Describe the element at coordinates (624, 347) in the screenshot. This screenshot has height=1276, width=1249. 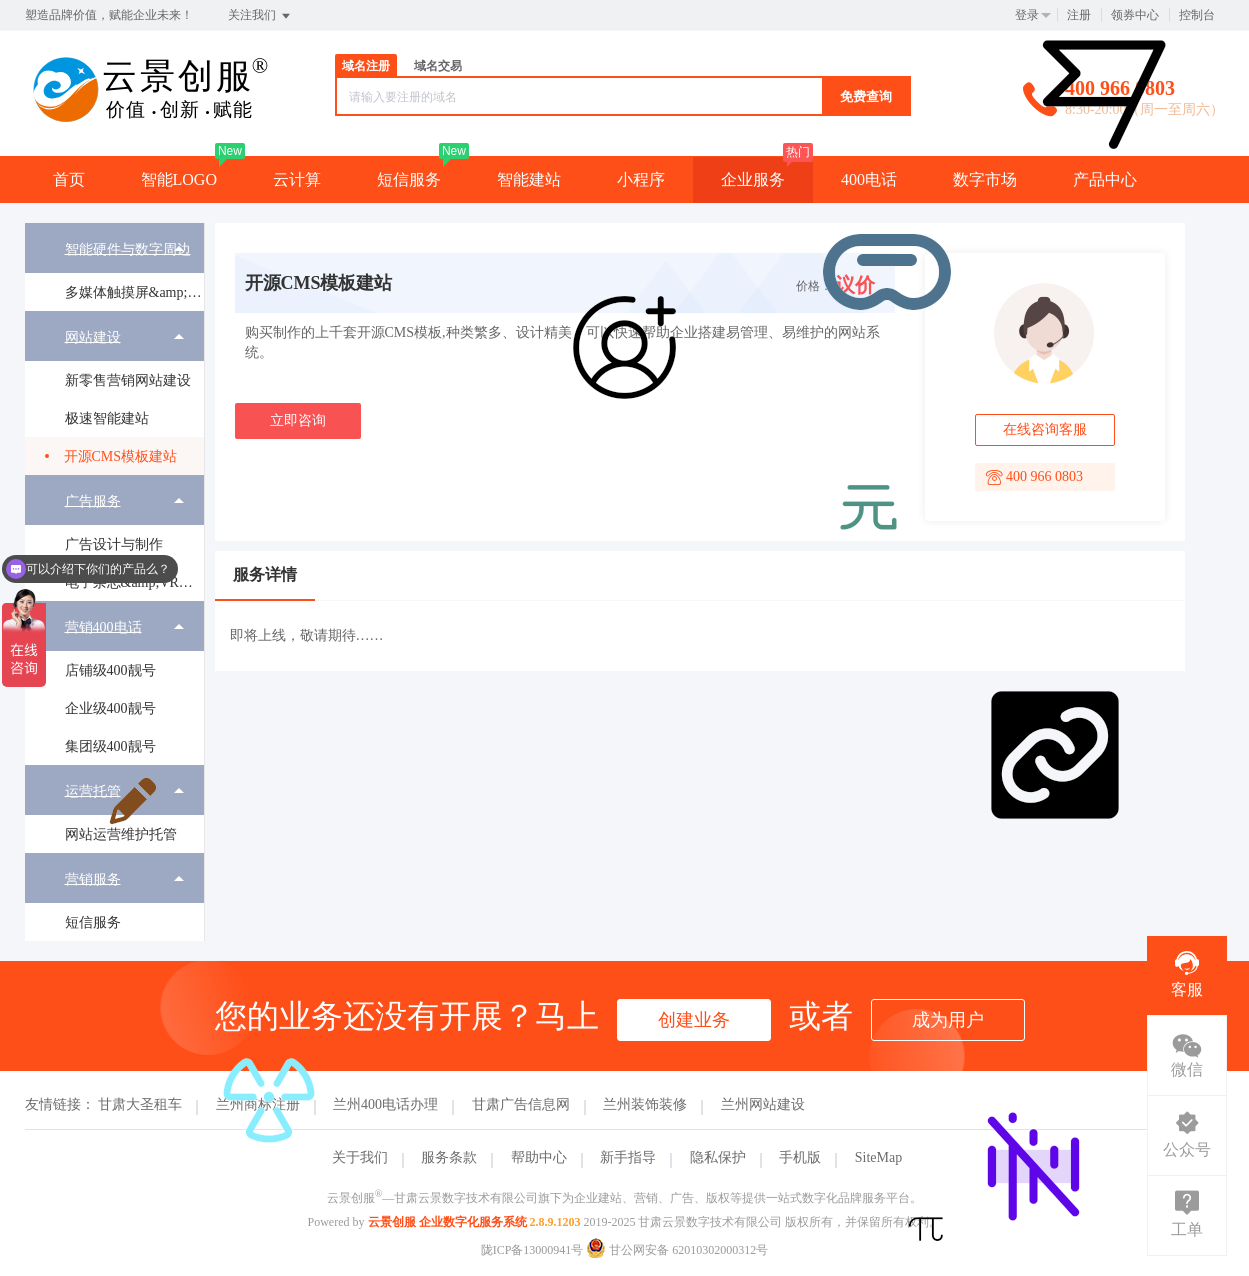
I see `add a new user or contact` at that location.